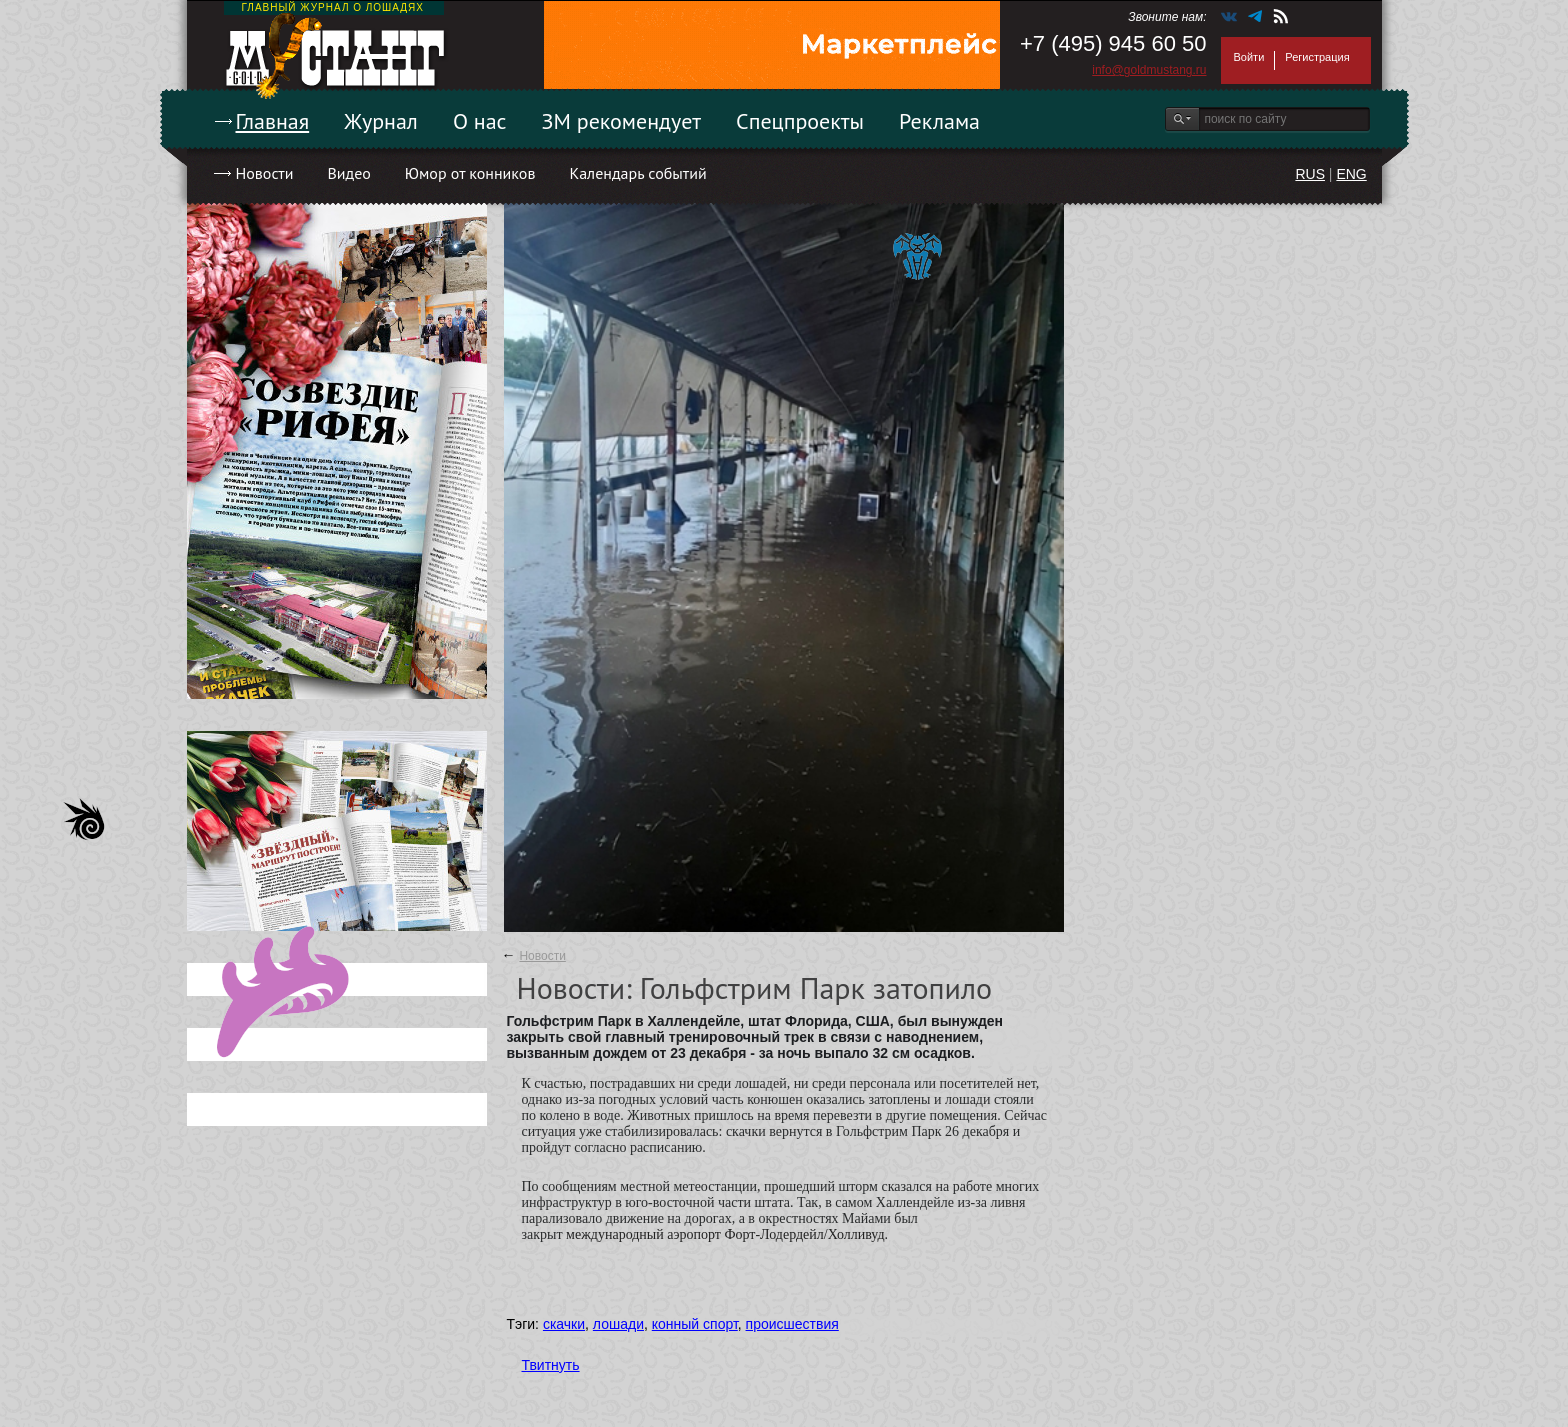  What do you see at coordinates (917, 256) in the screenshot?
I see `select gargoyle character or unit` at bounding box center [917, 256].